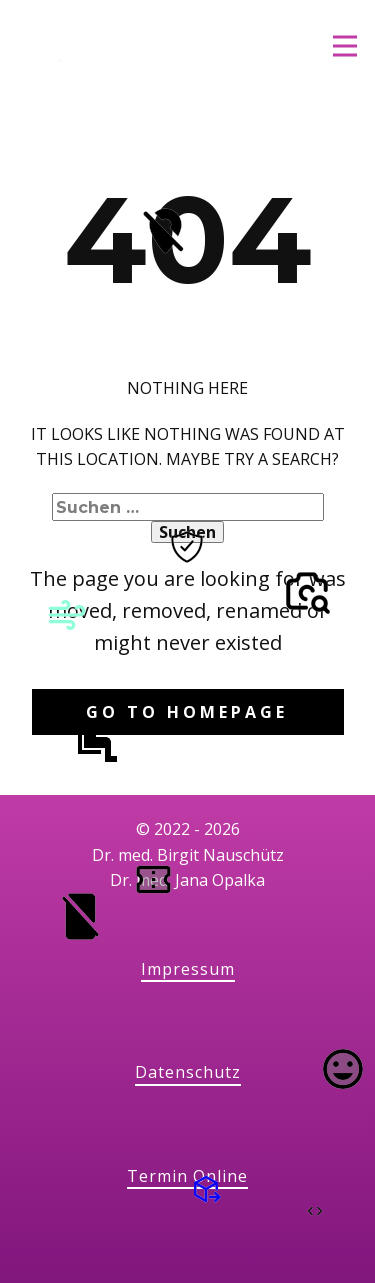 This screenshot has height=1283, width=375. Describe the element at coordinates (315, 1211) in the screenshot. I see `view or edit source code` at that location.